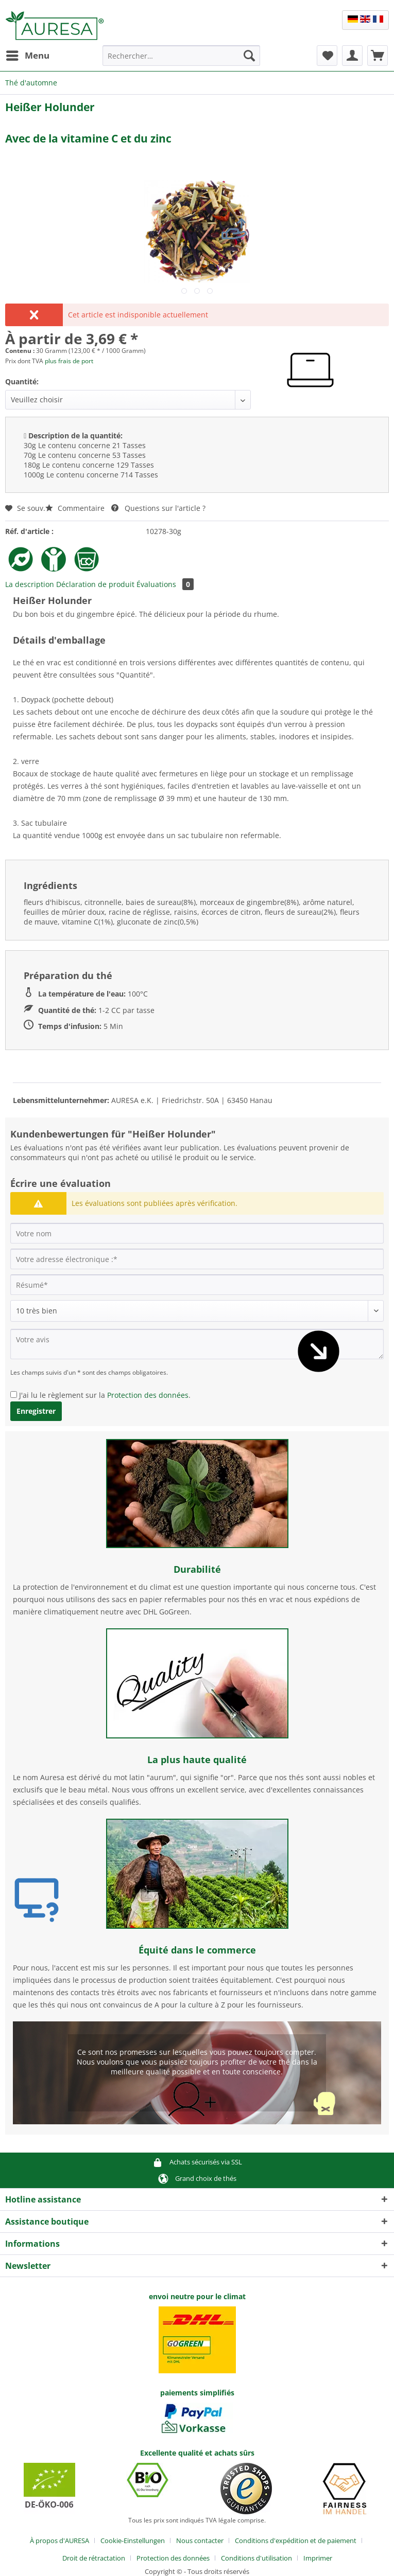 The height and width of the screenshot is (2576, 394). I want to click on upload or share from your hand, so click(235, 230).